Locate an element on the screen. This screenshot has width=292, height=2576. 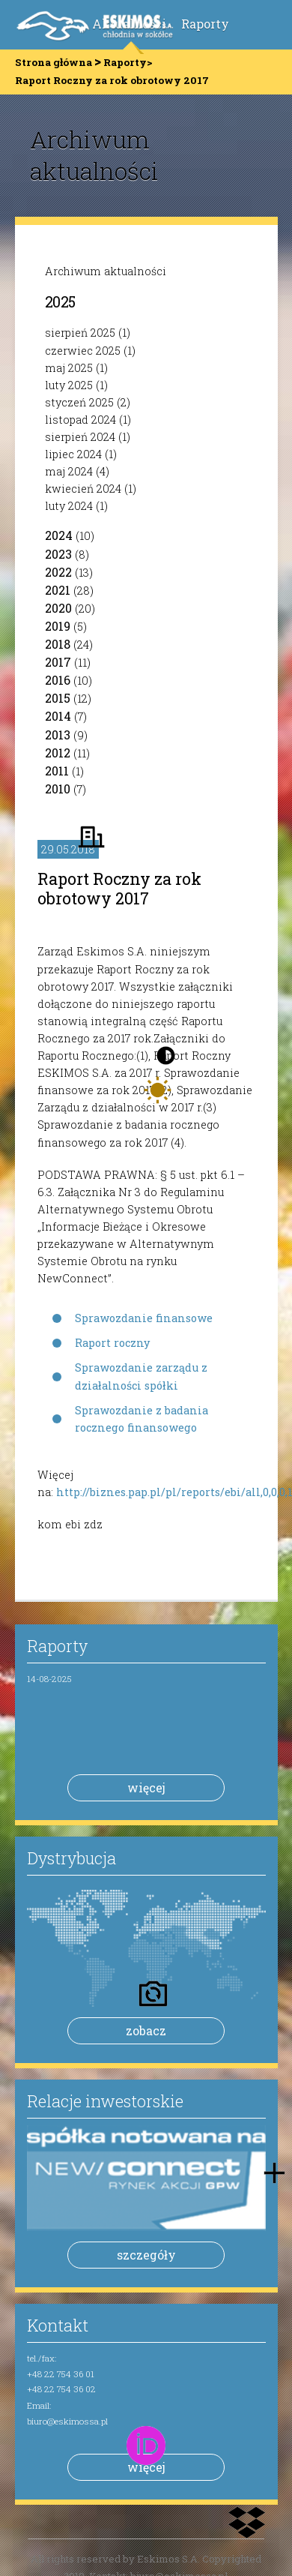
add a new item is located at coordinates (274, 2173).